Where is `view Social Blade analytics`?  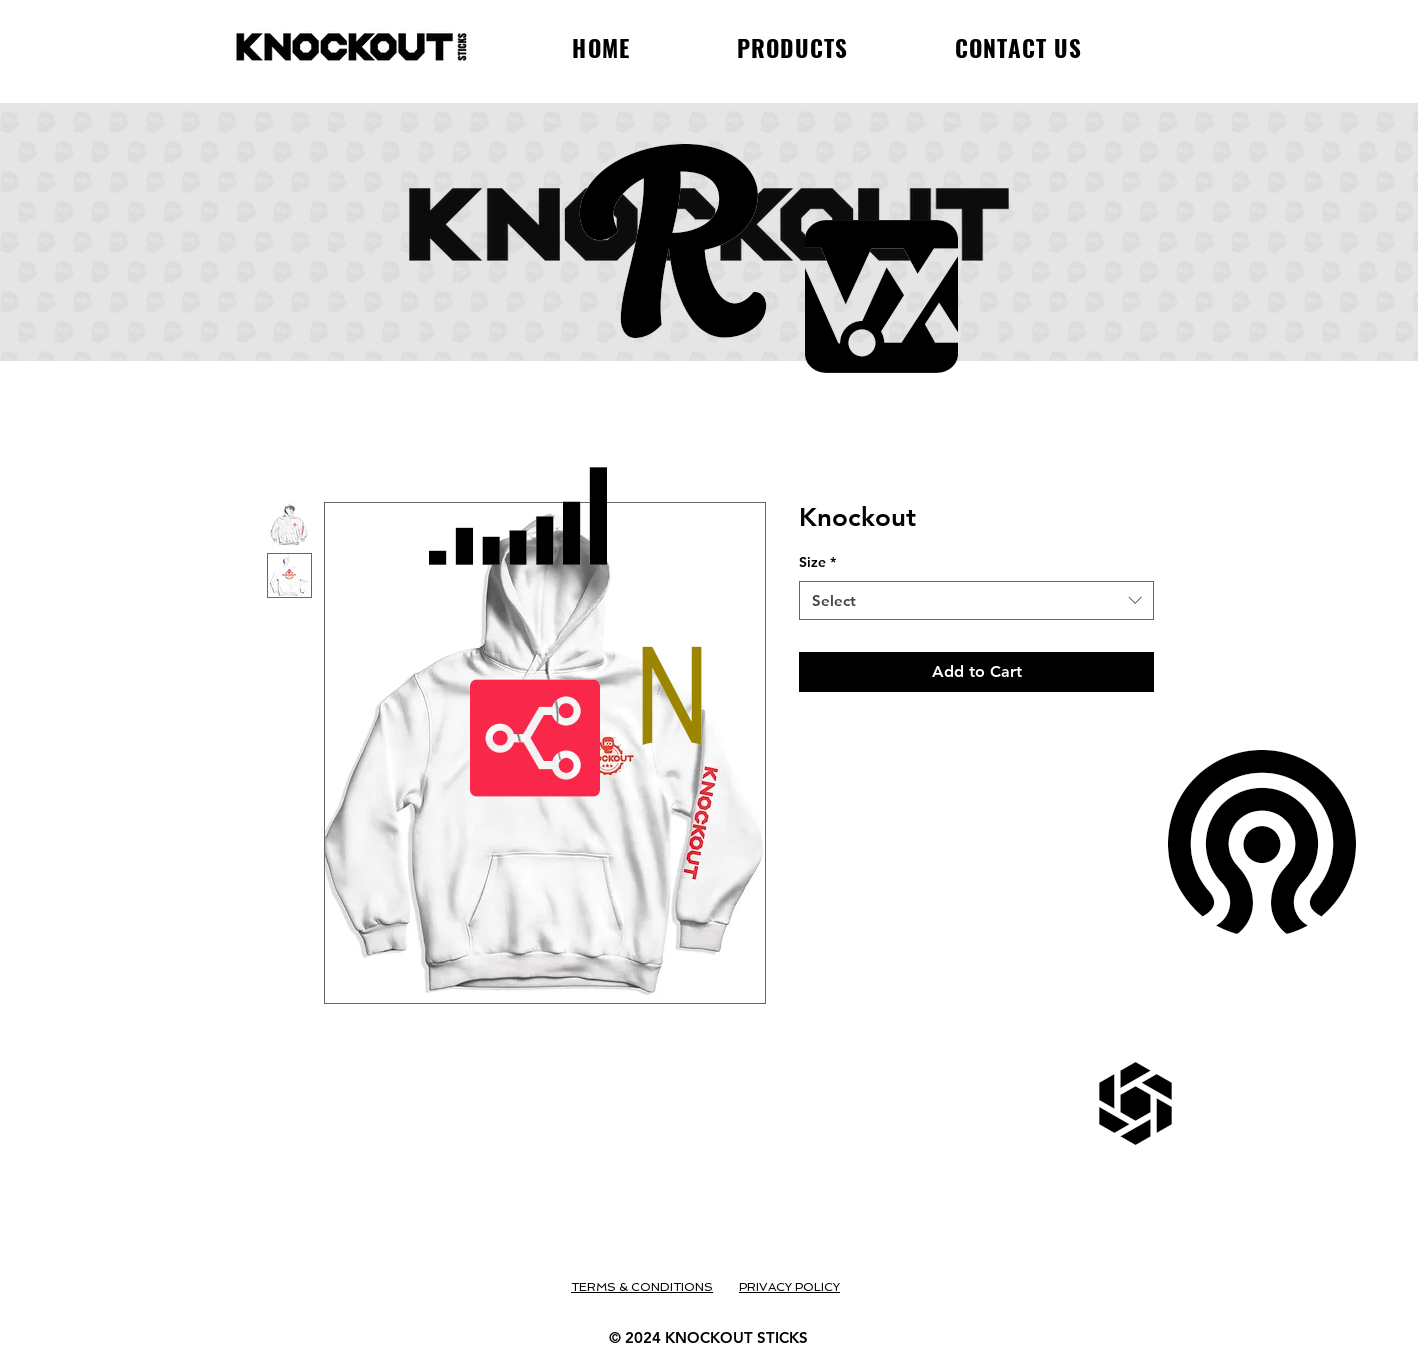
view Social Blade analytics is located at coordinates (518, 516).